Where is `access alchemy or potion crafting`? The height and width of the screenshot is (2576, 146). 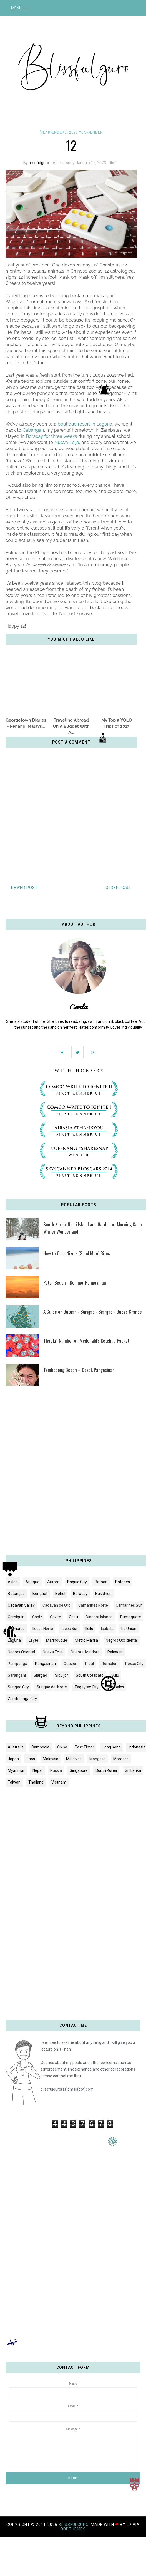 access alchemy or potion crafting is located at coordinates (103, 738).